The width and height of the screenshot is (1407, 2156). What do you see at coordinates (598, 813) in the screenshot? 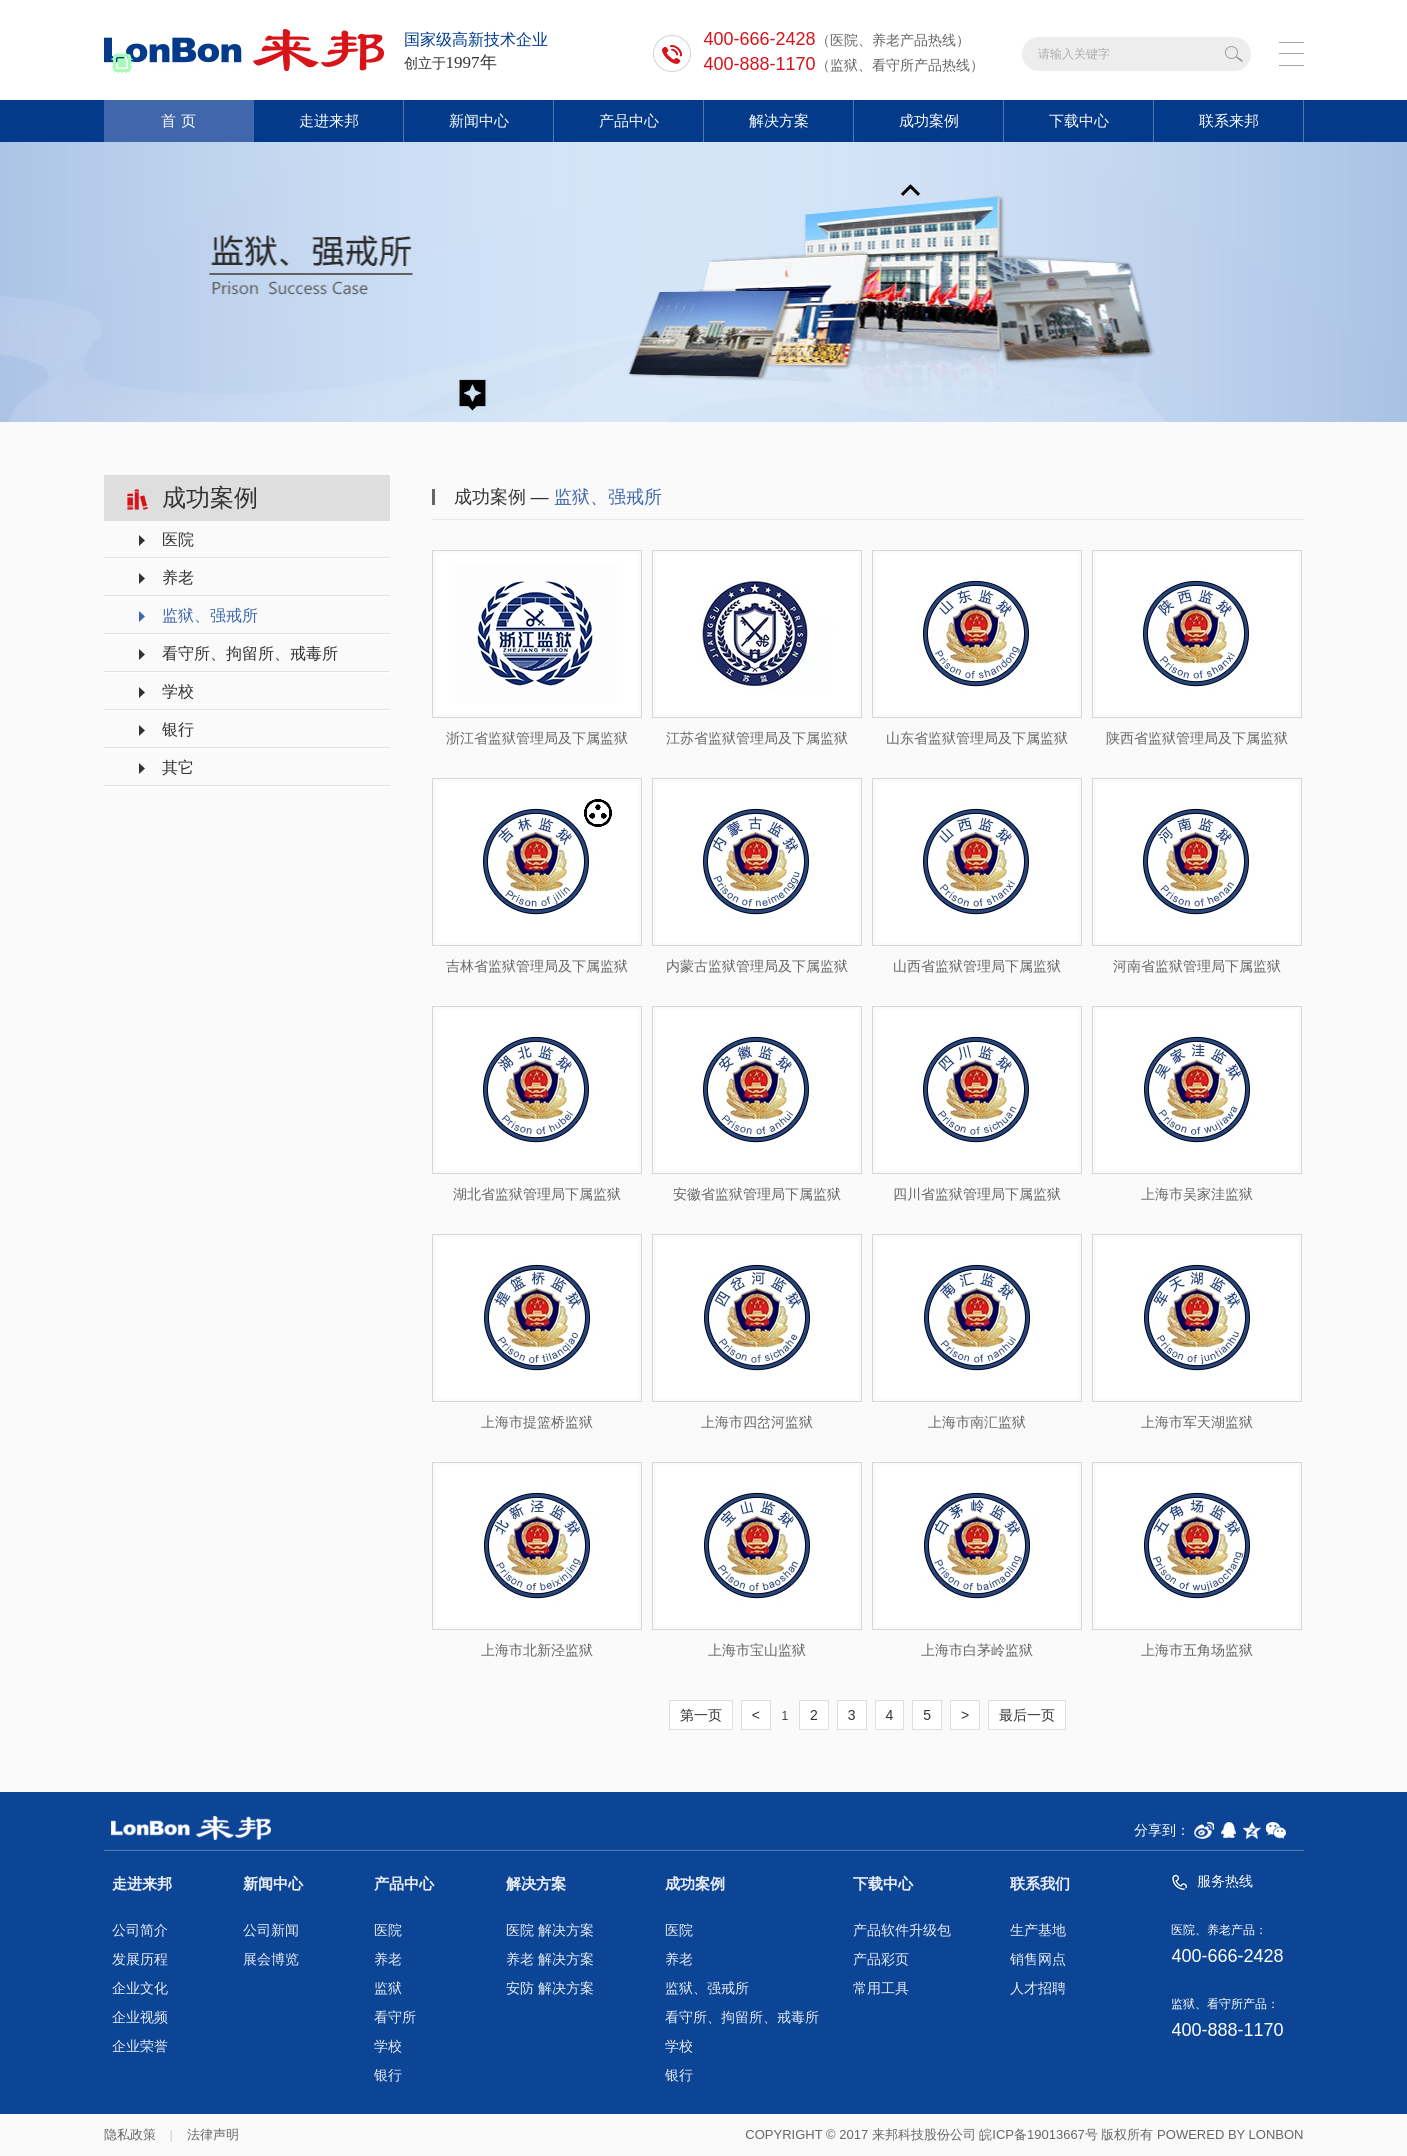
I see `view group or team workspace` at bounding box center [598, 813].